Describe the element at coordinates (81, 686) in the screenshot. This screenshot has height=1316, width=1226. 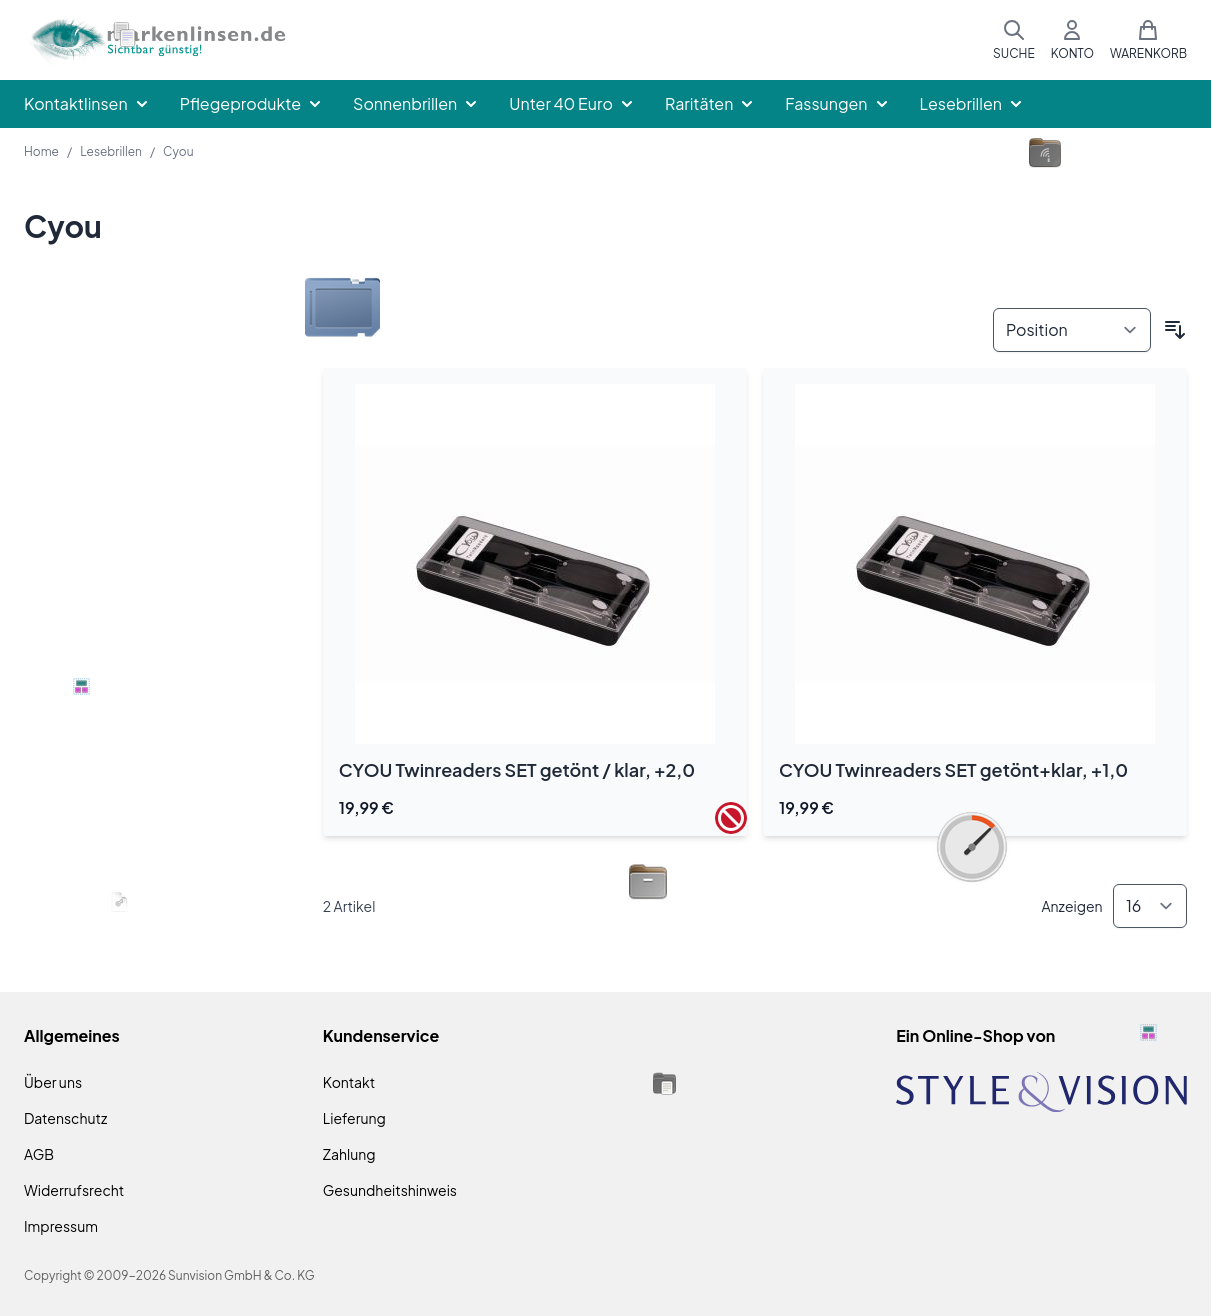
I see `select all items in the current view` at that location.